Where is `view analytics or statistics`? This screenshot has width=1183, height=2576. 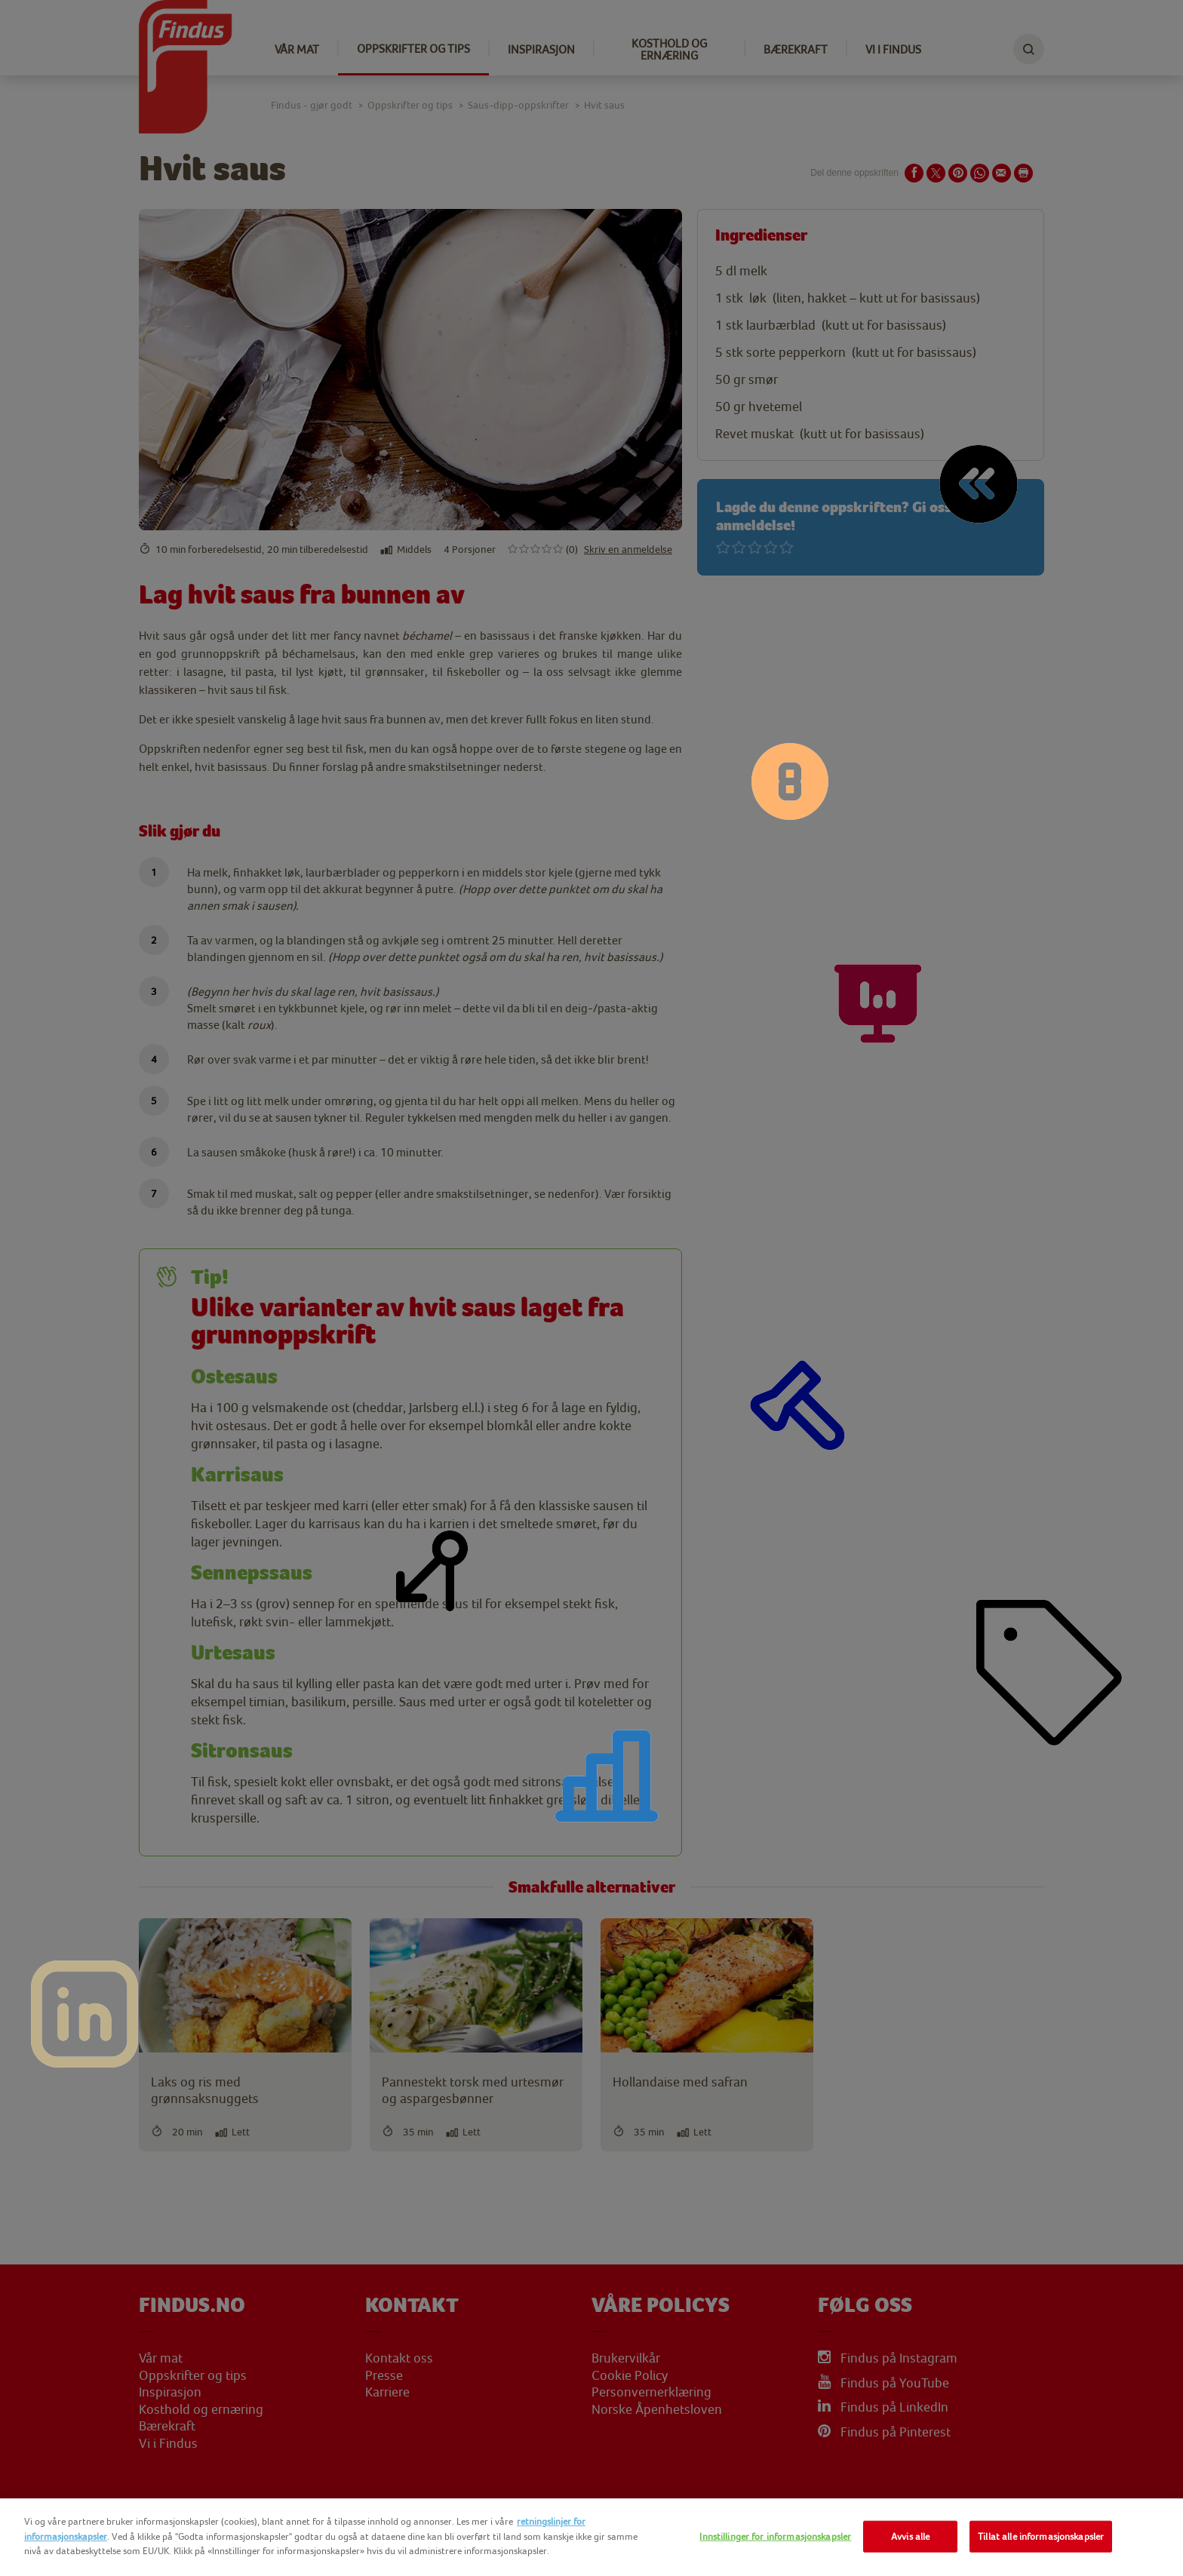 view analytics or statistics is located at coordinates (607, 1778).